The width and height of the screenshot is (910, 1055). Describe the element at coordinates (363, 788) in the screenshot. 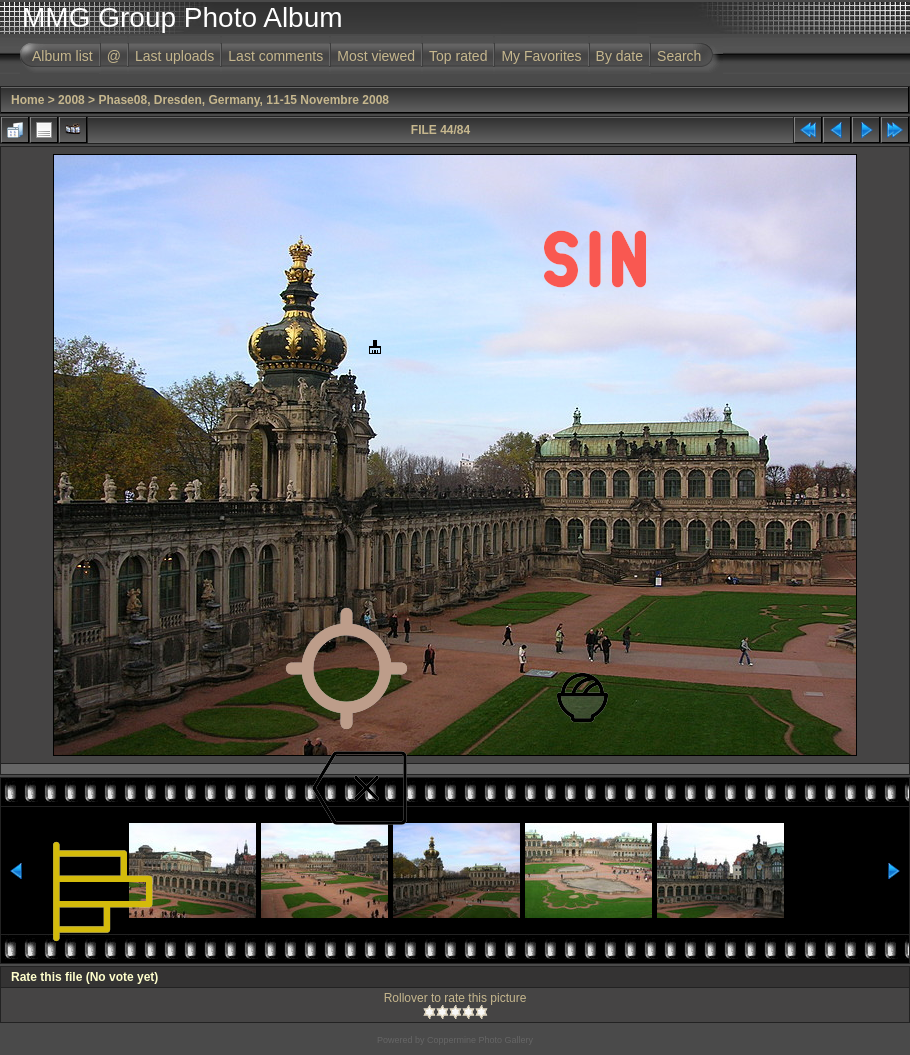

I see `delete the previous character` at that location.